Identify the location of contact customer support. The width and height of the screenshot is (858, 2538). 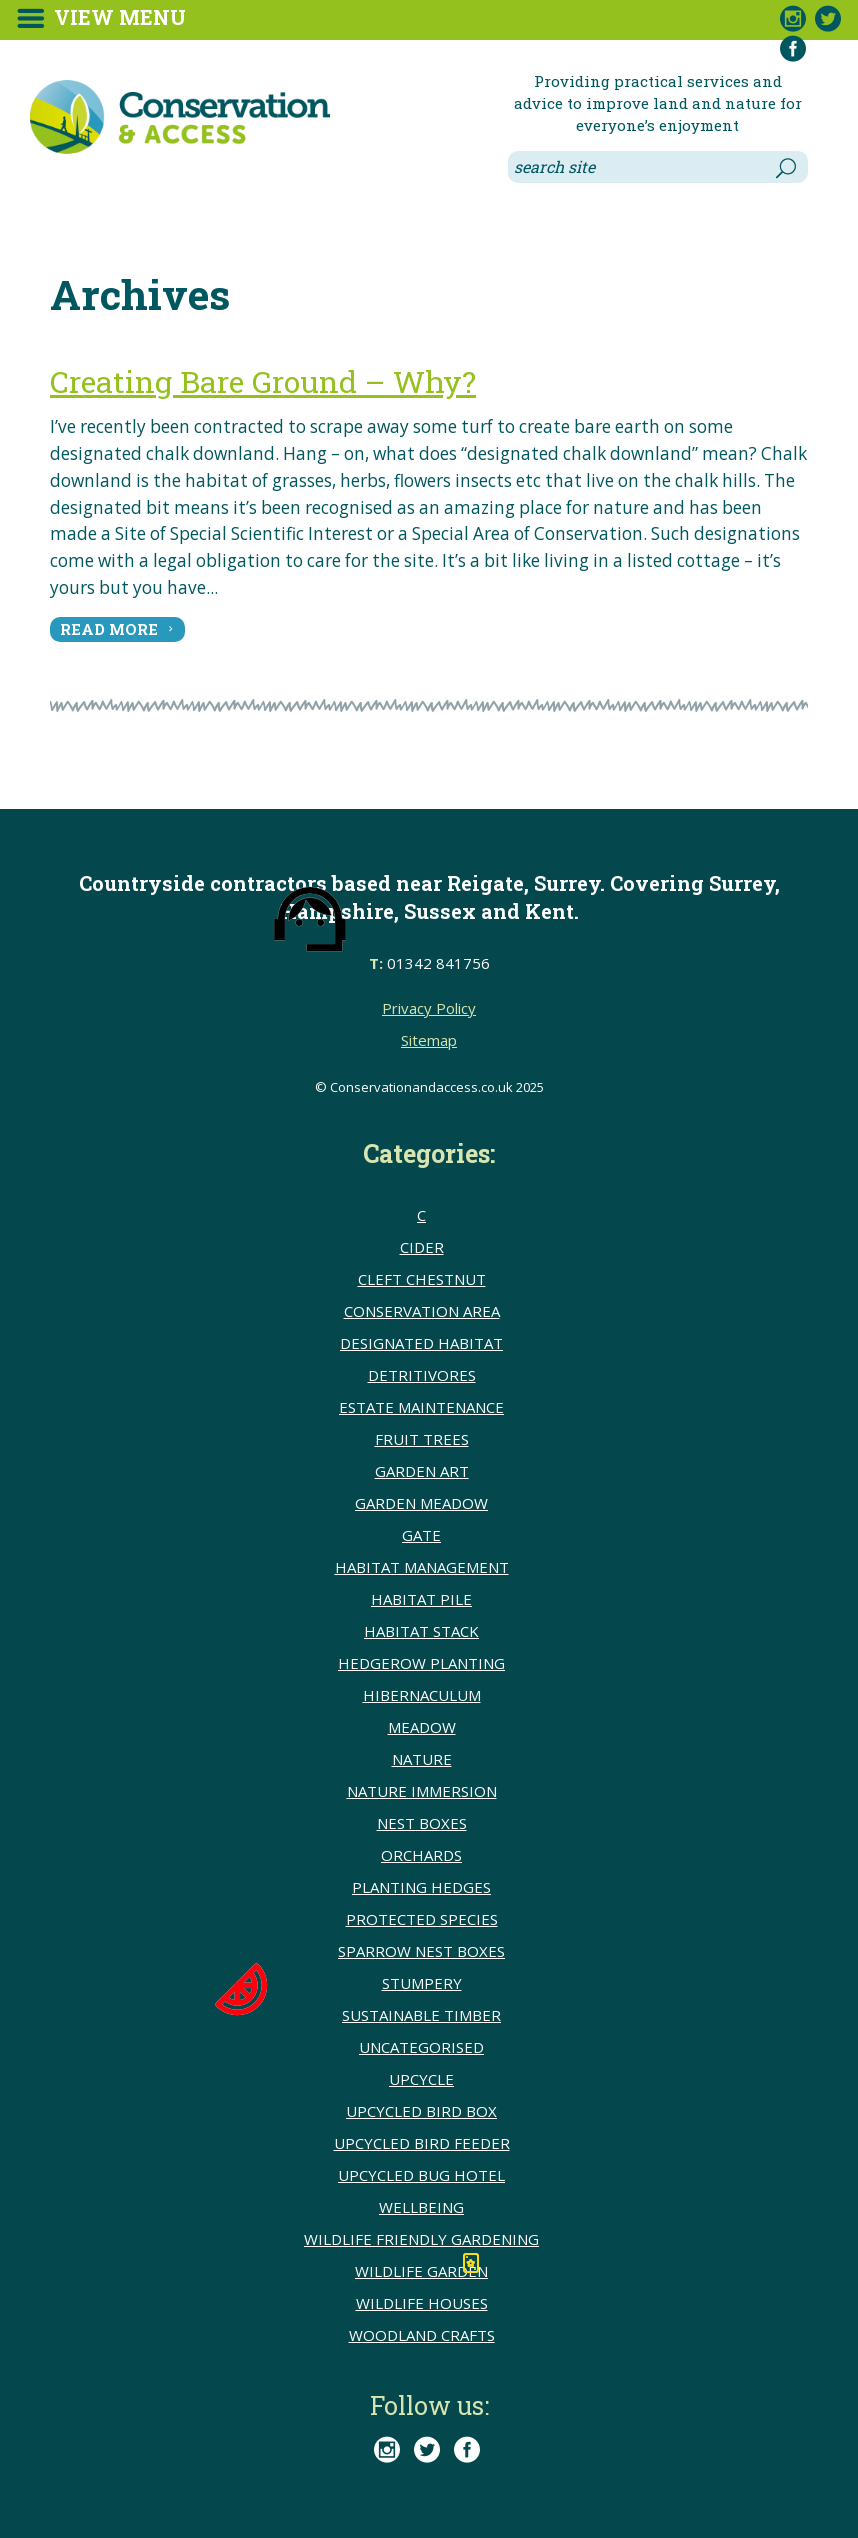
(310, 919).